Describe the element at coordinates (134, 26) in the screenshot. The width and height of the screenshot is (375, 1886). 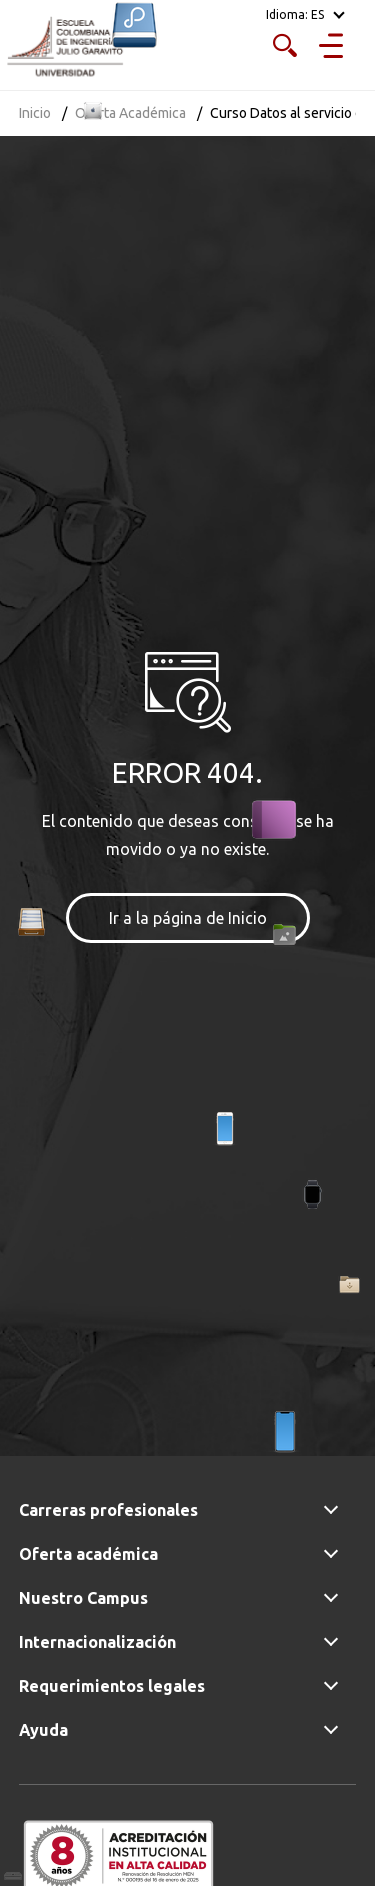
I see `Promise Technology storage device or RAID controller` at that location.